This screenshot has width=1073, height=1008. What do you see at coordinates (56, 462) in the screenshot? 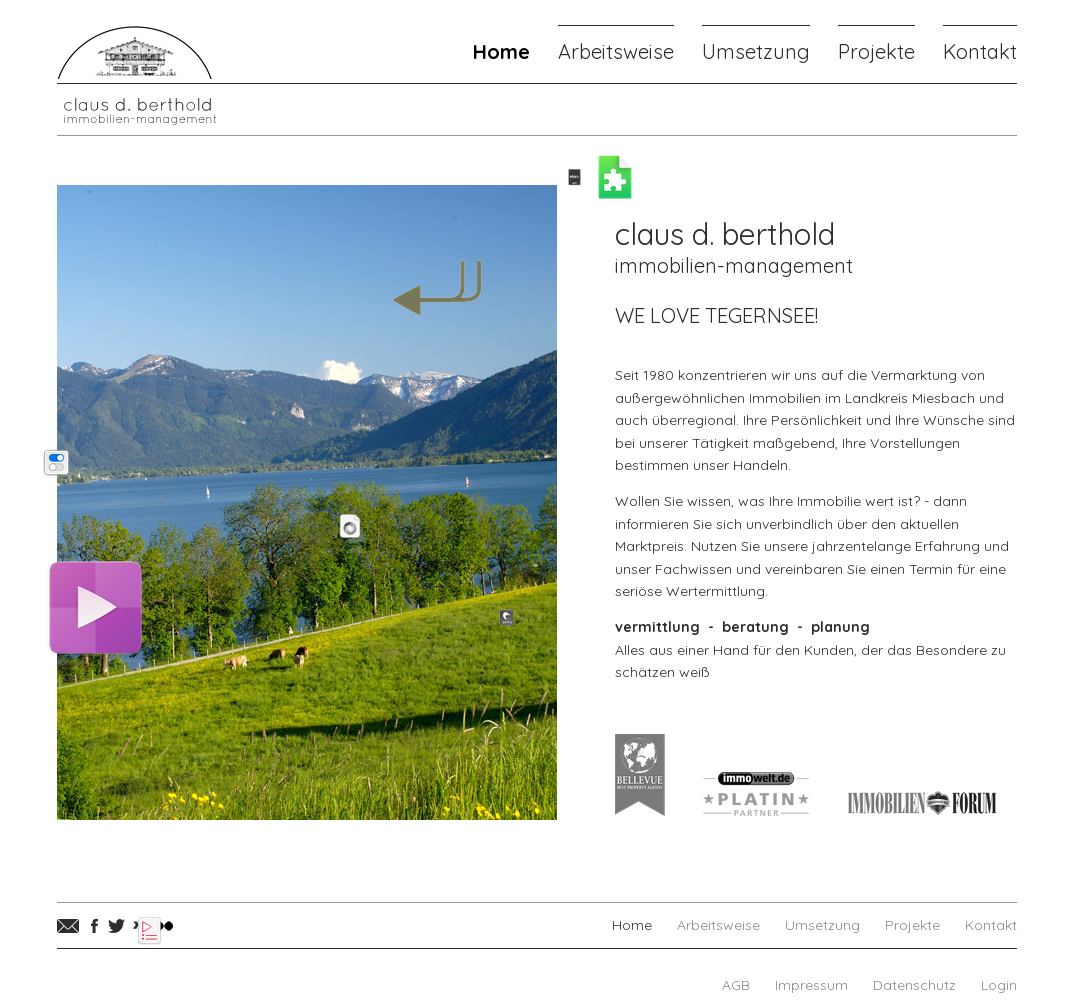
I see `open system settings or preferences` at bounding box center [56, 462].